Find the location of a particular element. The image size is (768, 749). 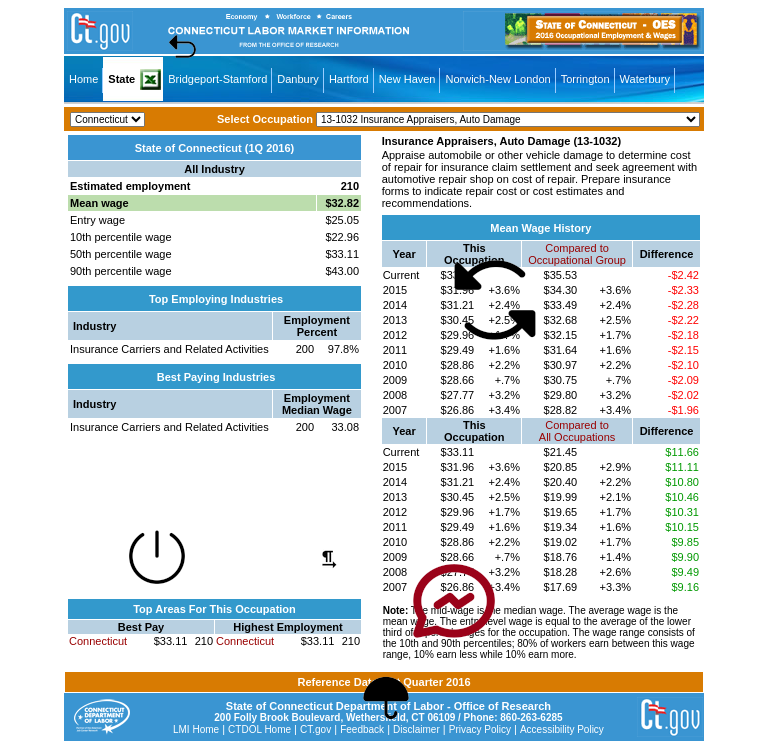

weather protection or rain forecast indicator is located at coordinates (386, 698).